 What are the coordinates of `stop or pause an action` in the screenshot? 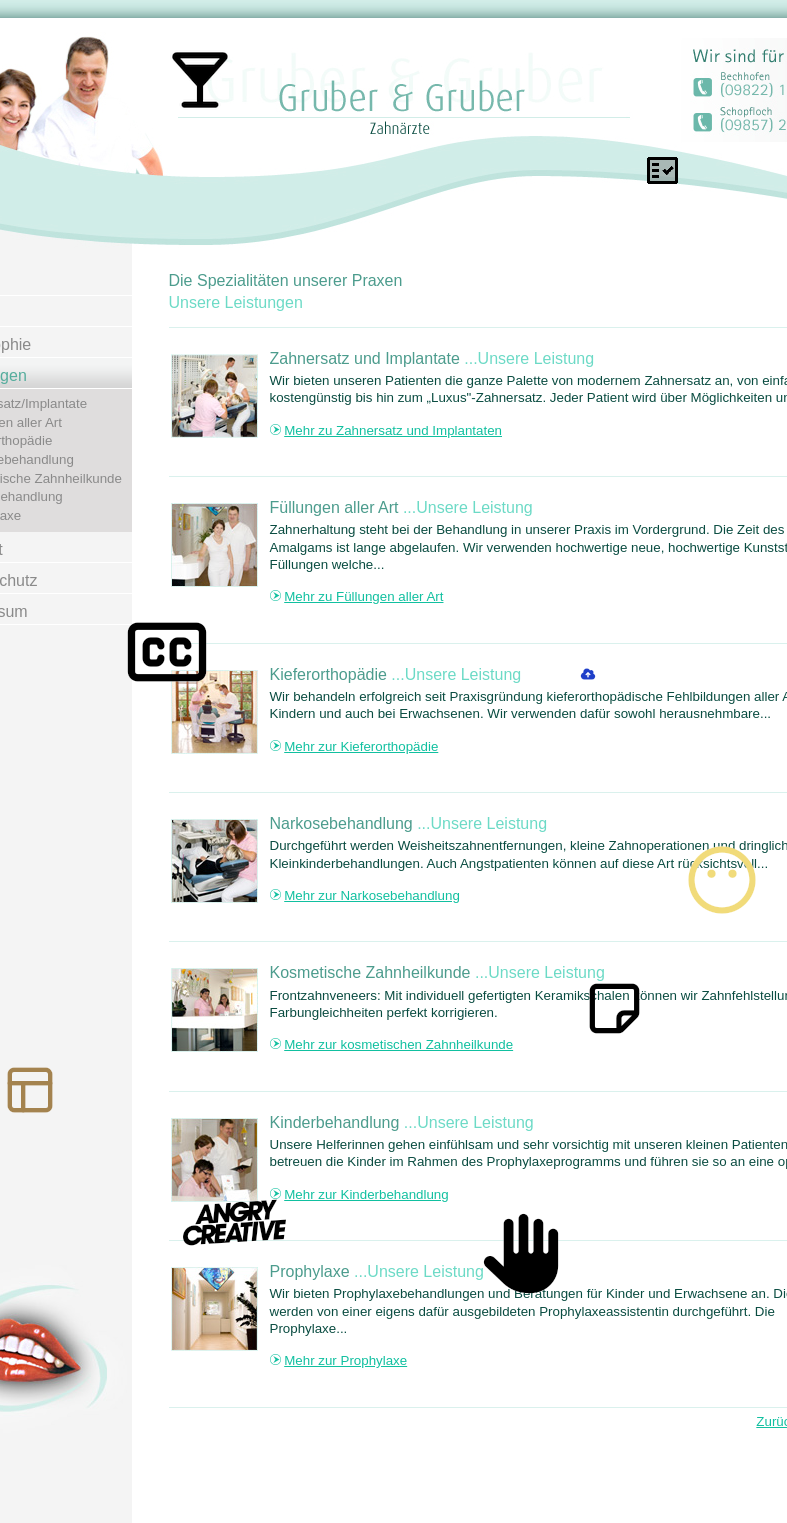 It's located at (523, 1253).